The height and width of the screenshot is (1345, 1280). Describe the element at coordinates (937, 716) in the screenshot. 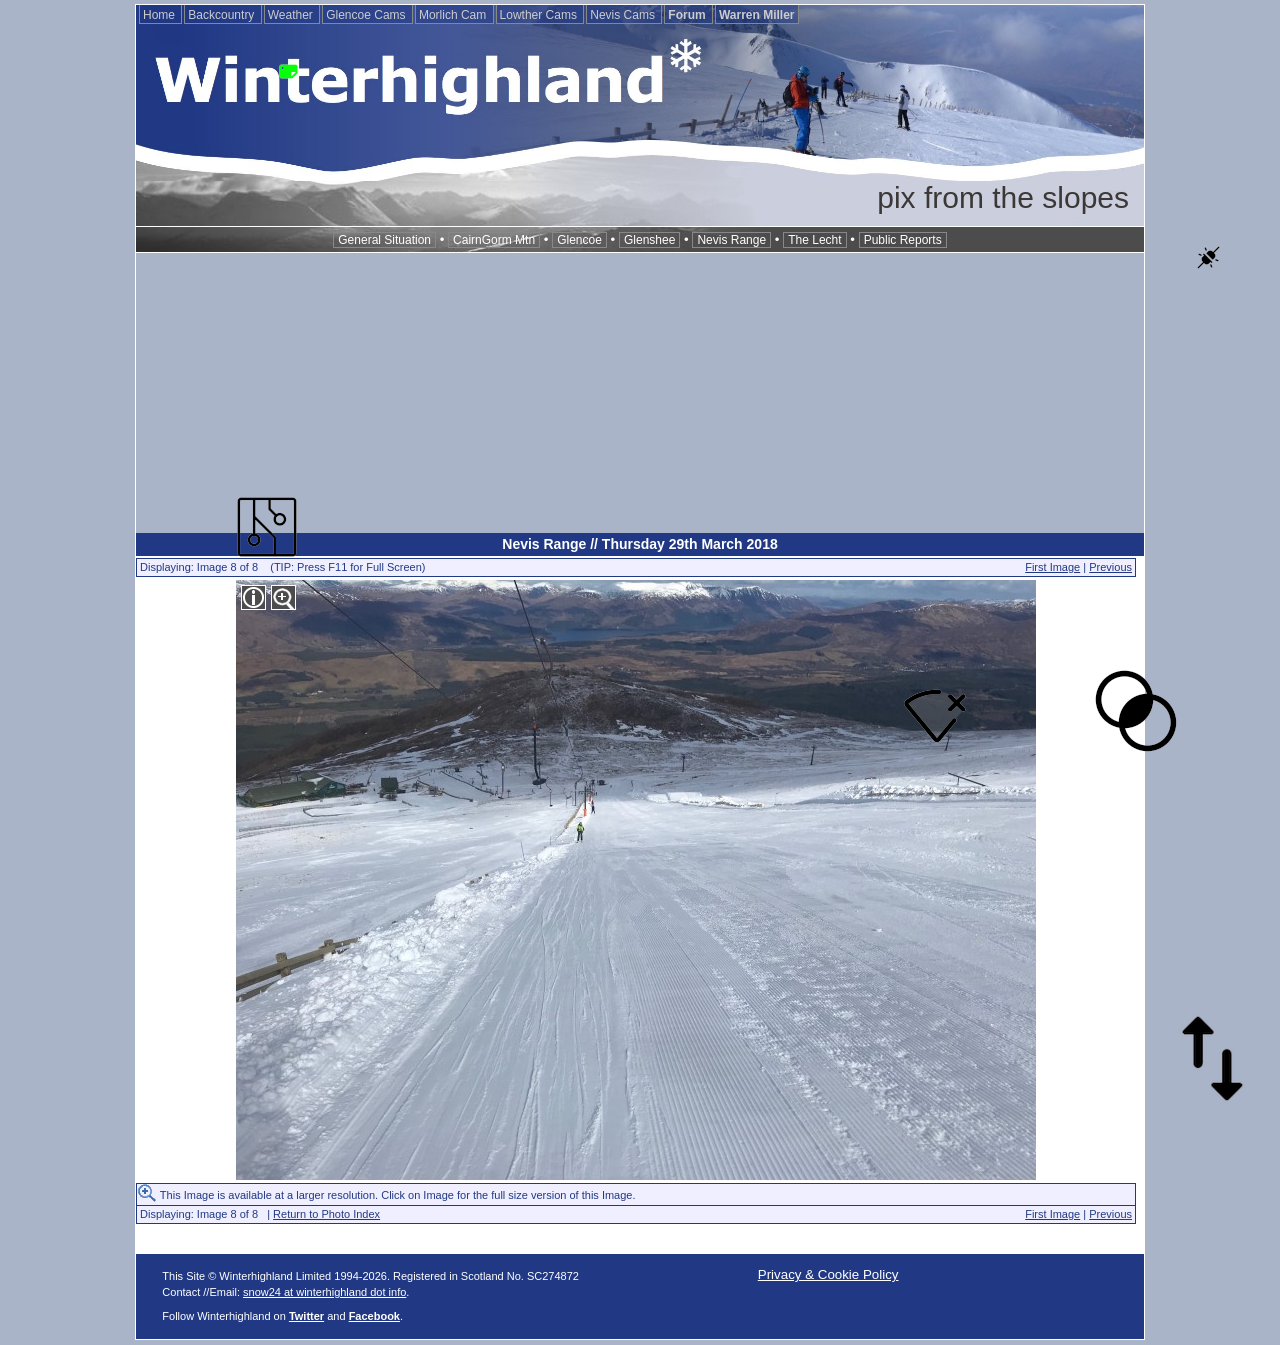

I see `wifi connection unavailable or disconnected` at that location.